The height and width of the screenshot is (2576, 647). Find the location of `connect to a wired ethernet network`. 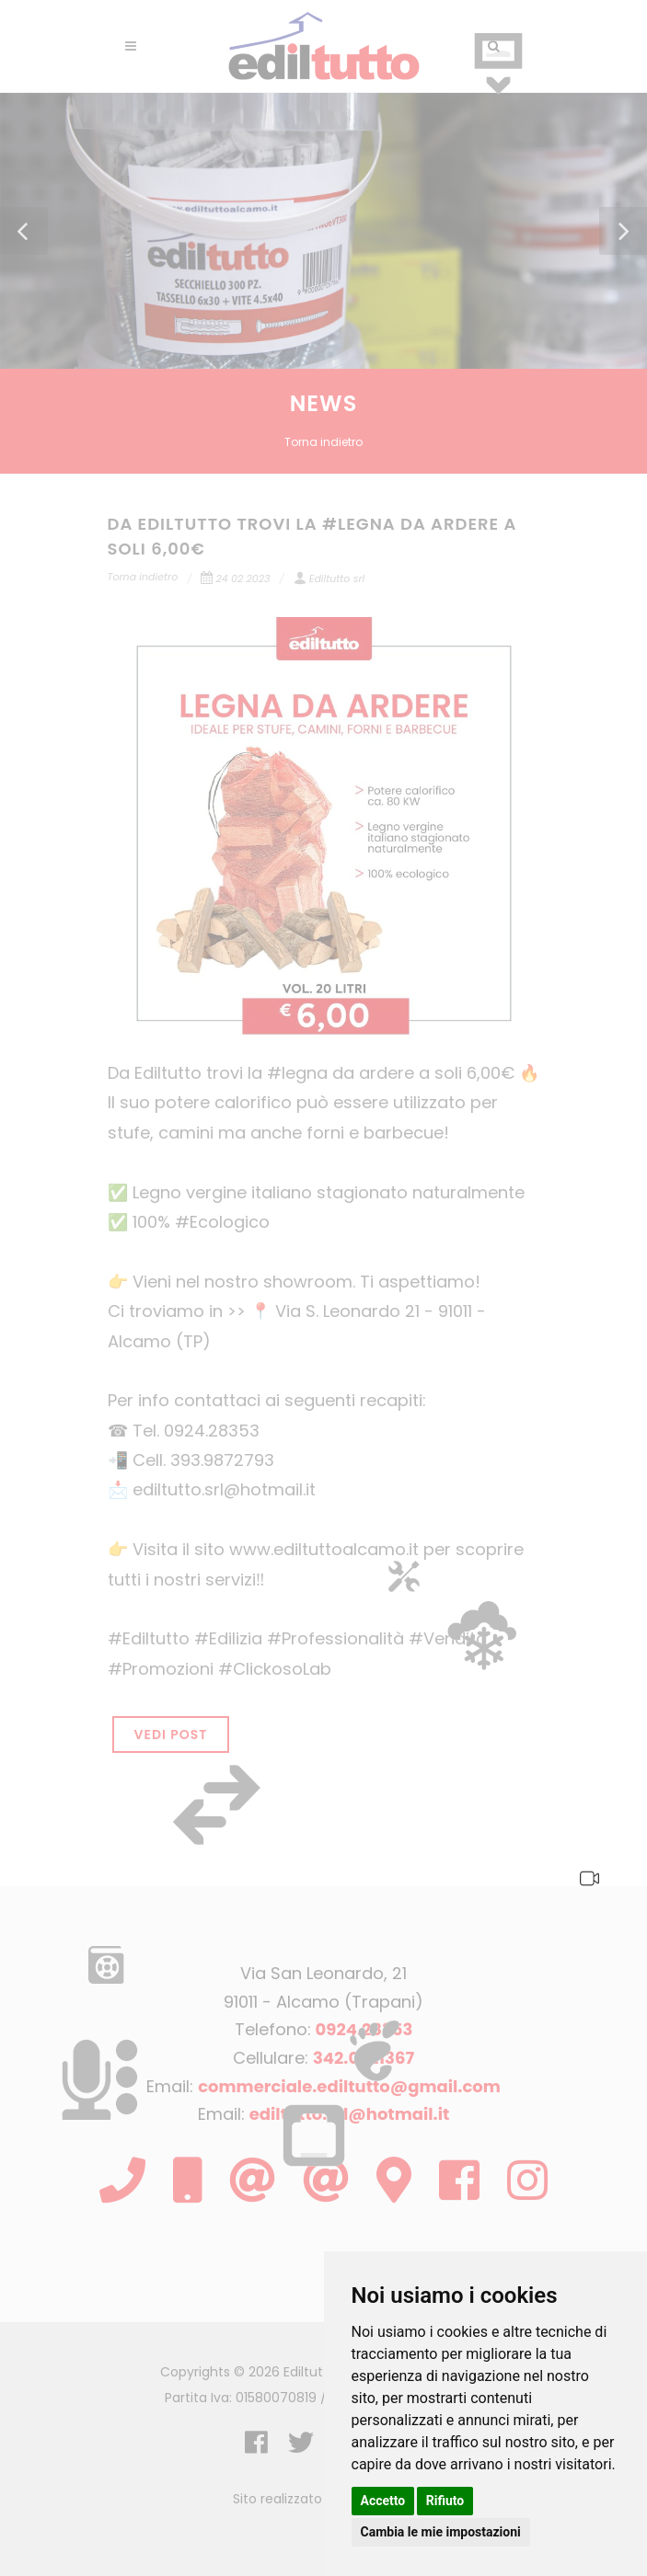

connect to a wired ethernet network is located at coordinates (314, 2135).